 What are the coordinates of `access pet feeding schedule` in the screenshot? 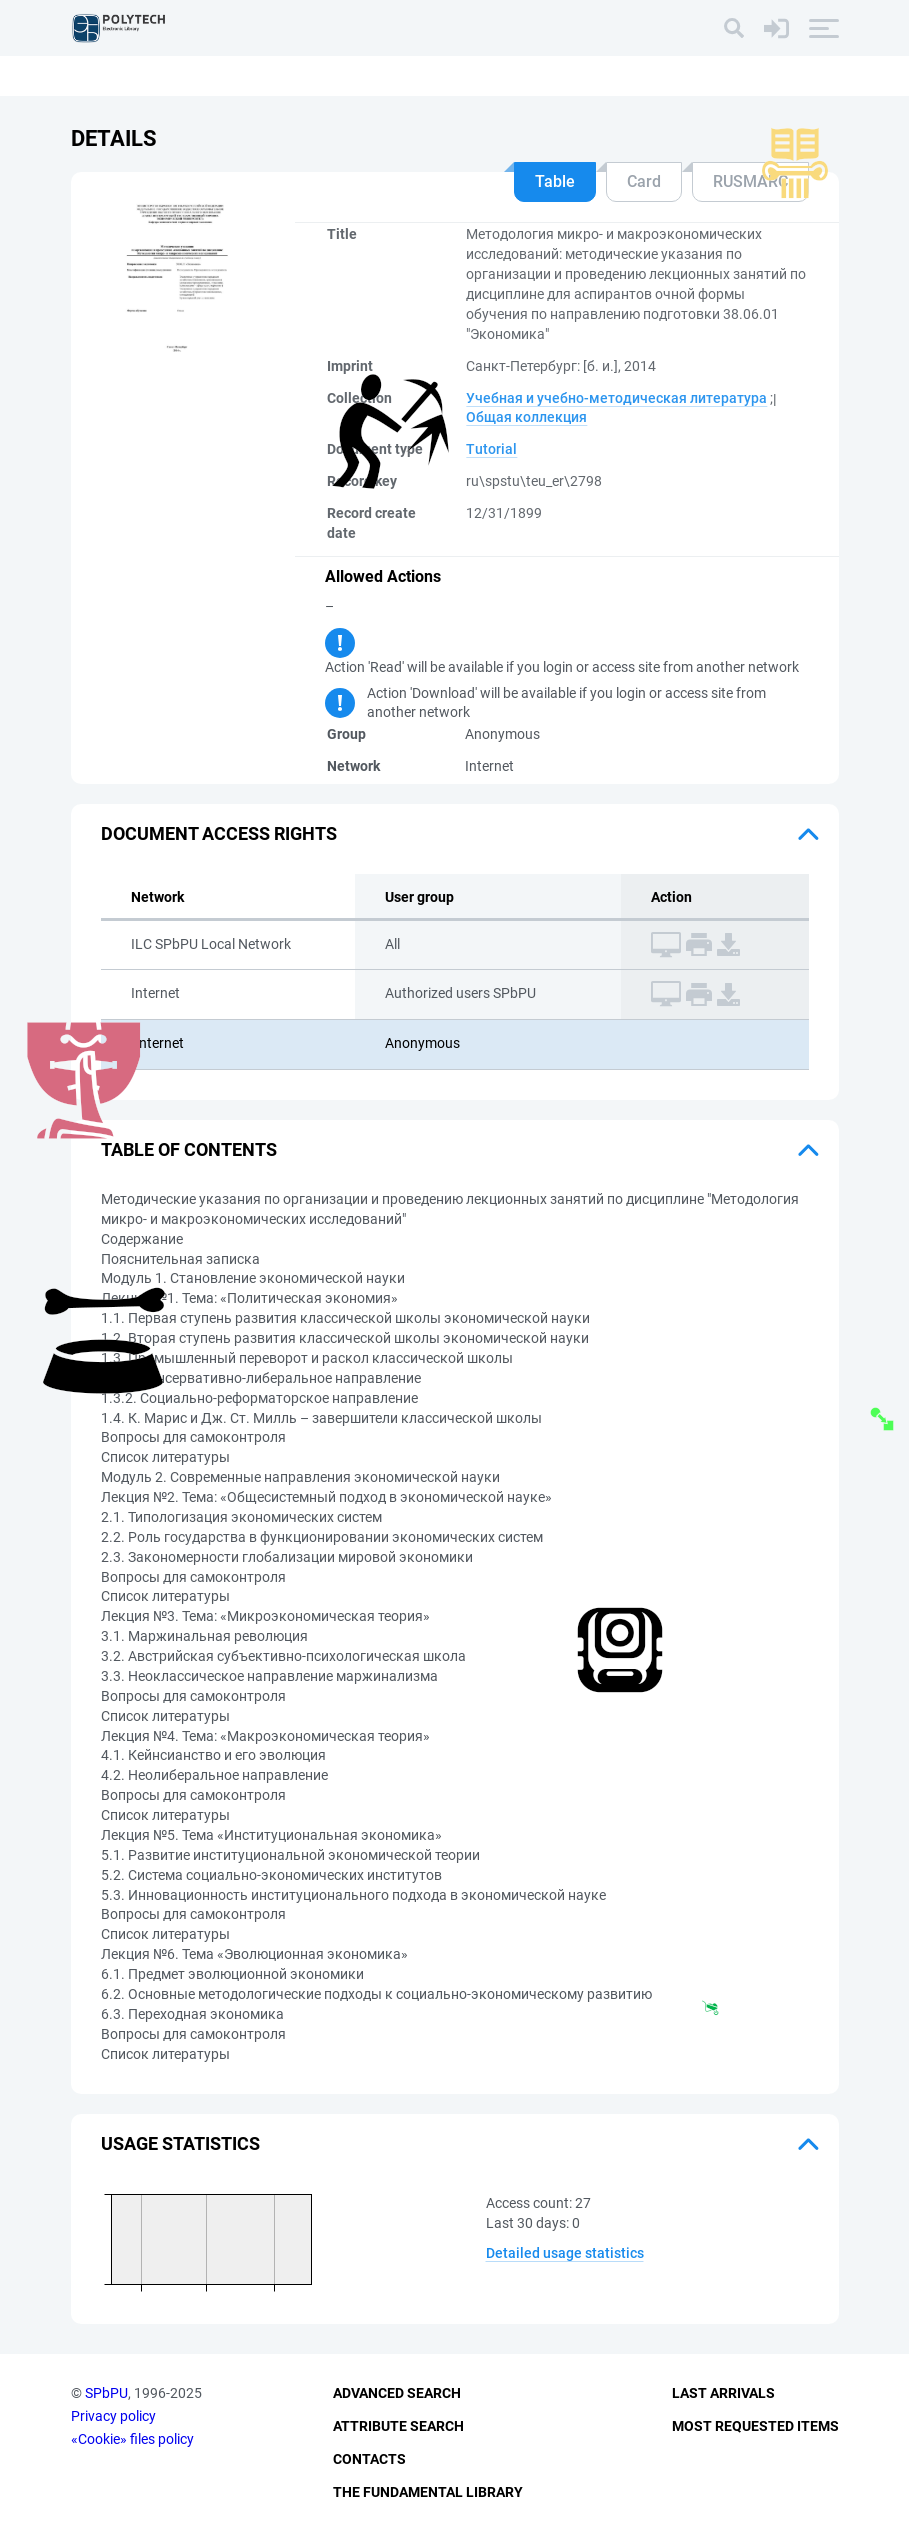 It's located at (103, 1335).